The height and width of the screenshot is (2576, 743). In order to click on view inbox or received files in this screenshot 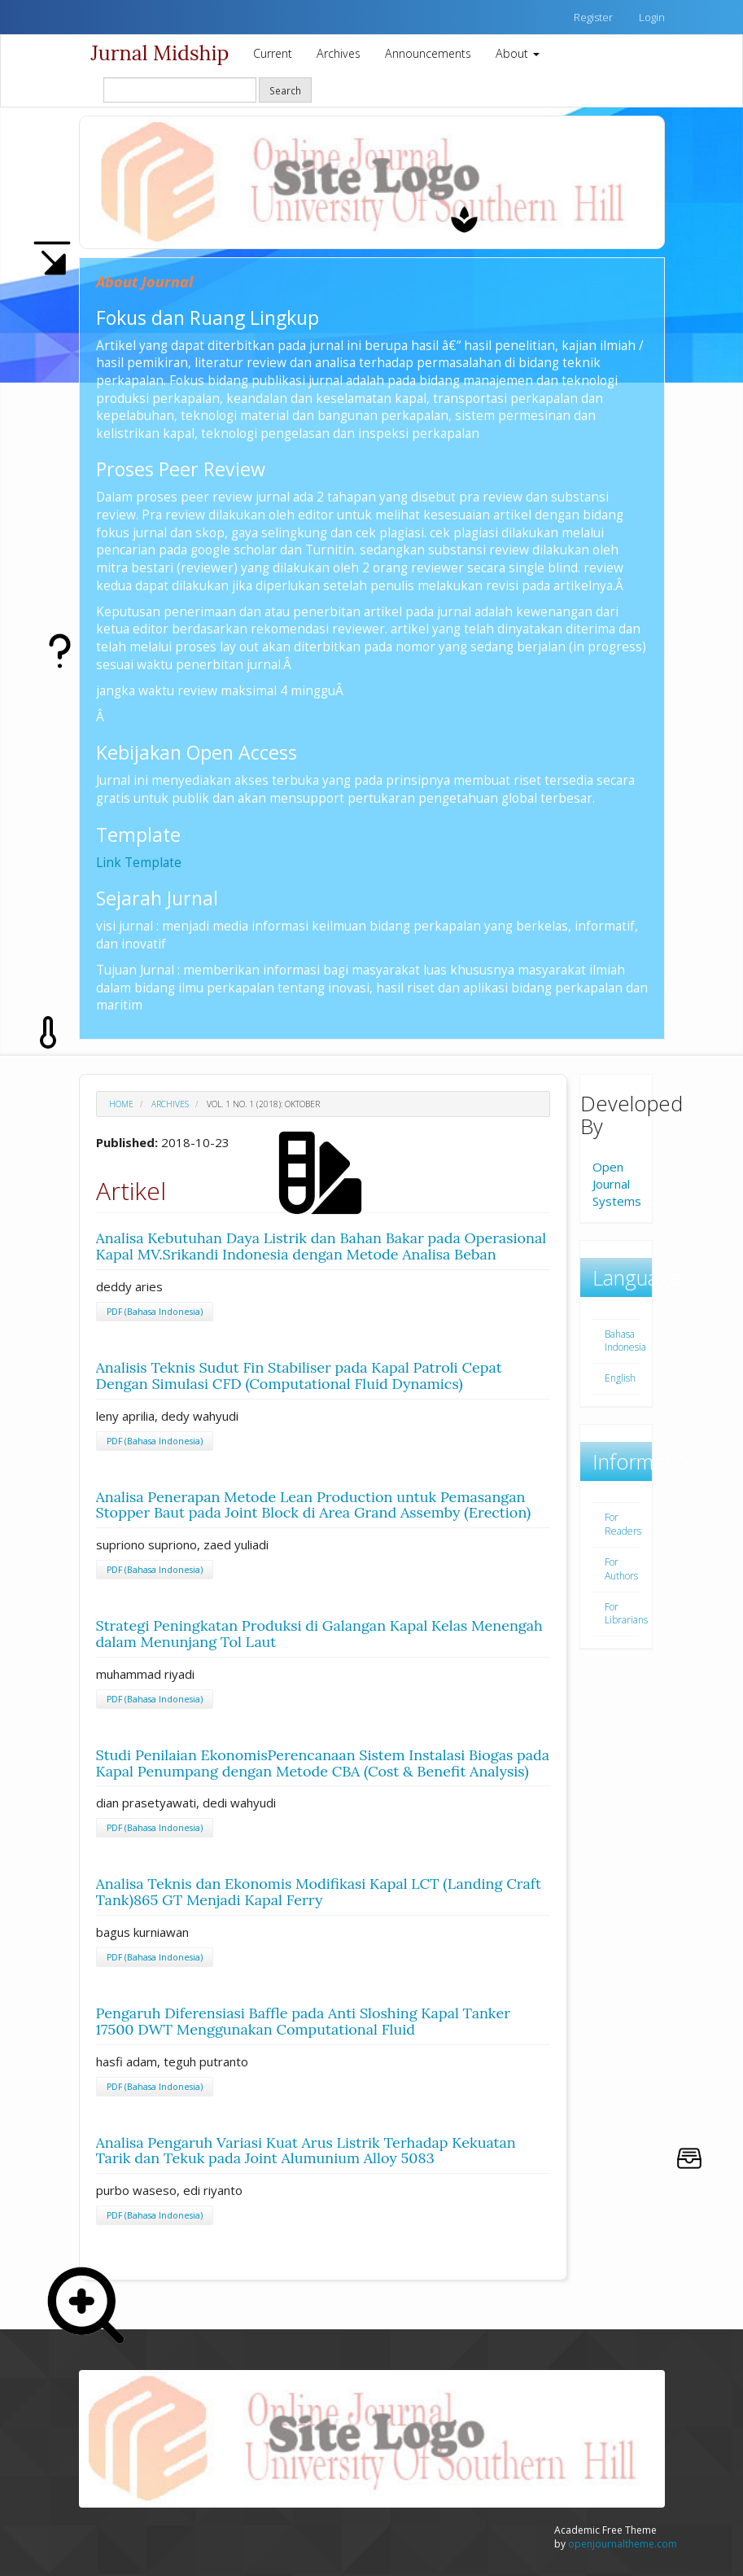, I will do `click(689, 2158)`.